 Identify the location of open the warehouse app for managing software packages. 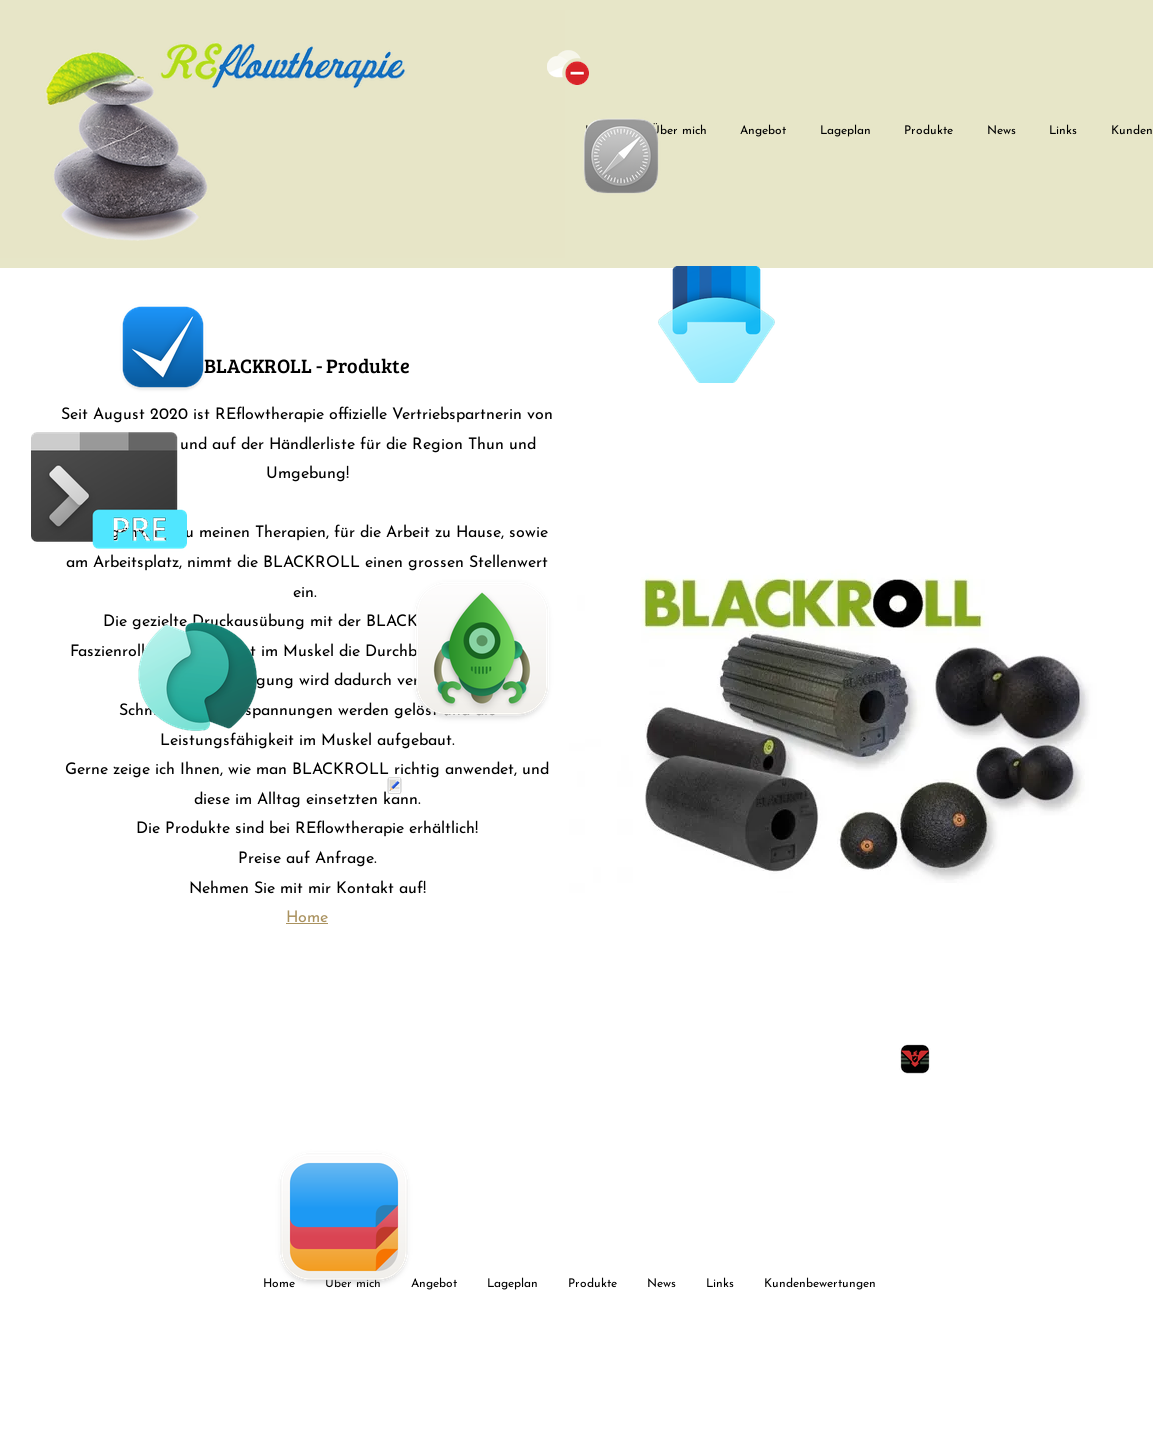
(716, 324).